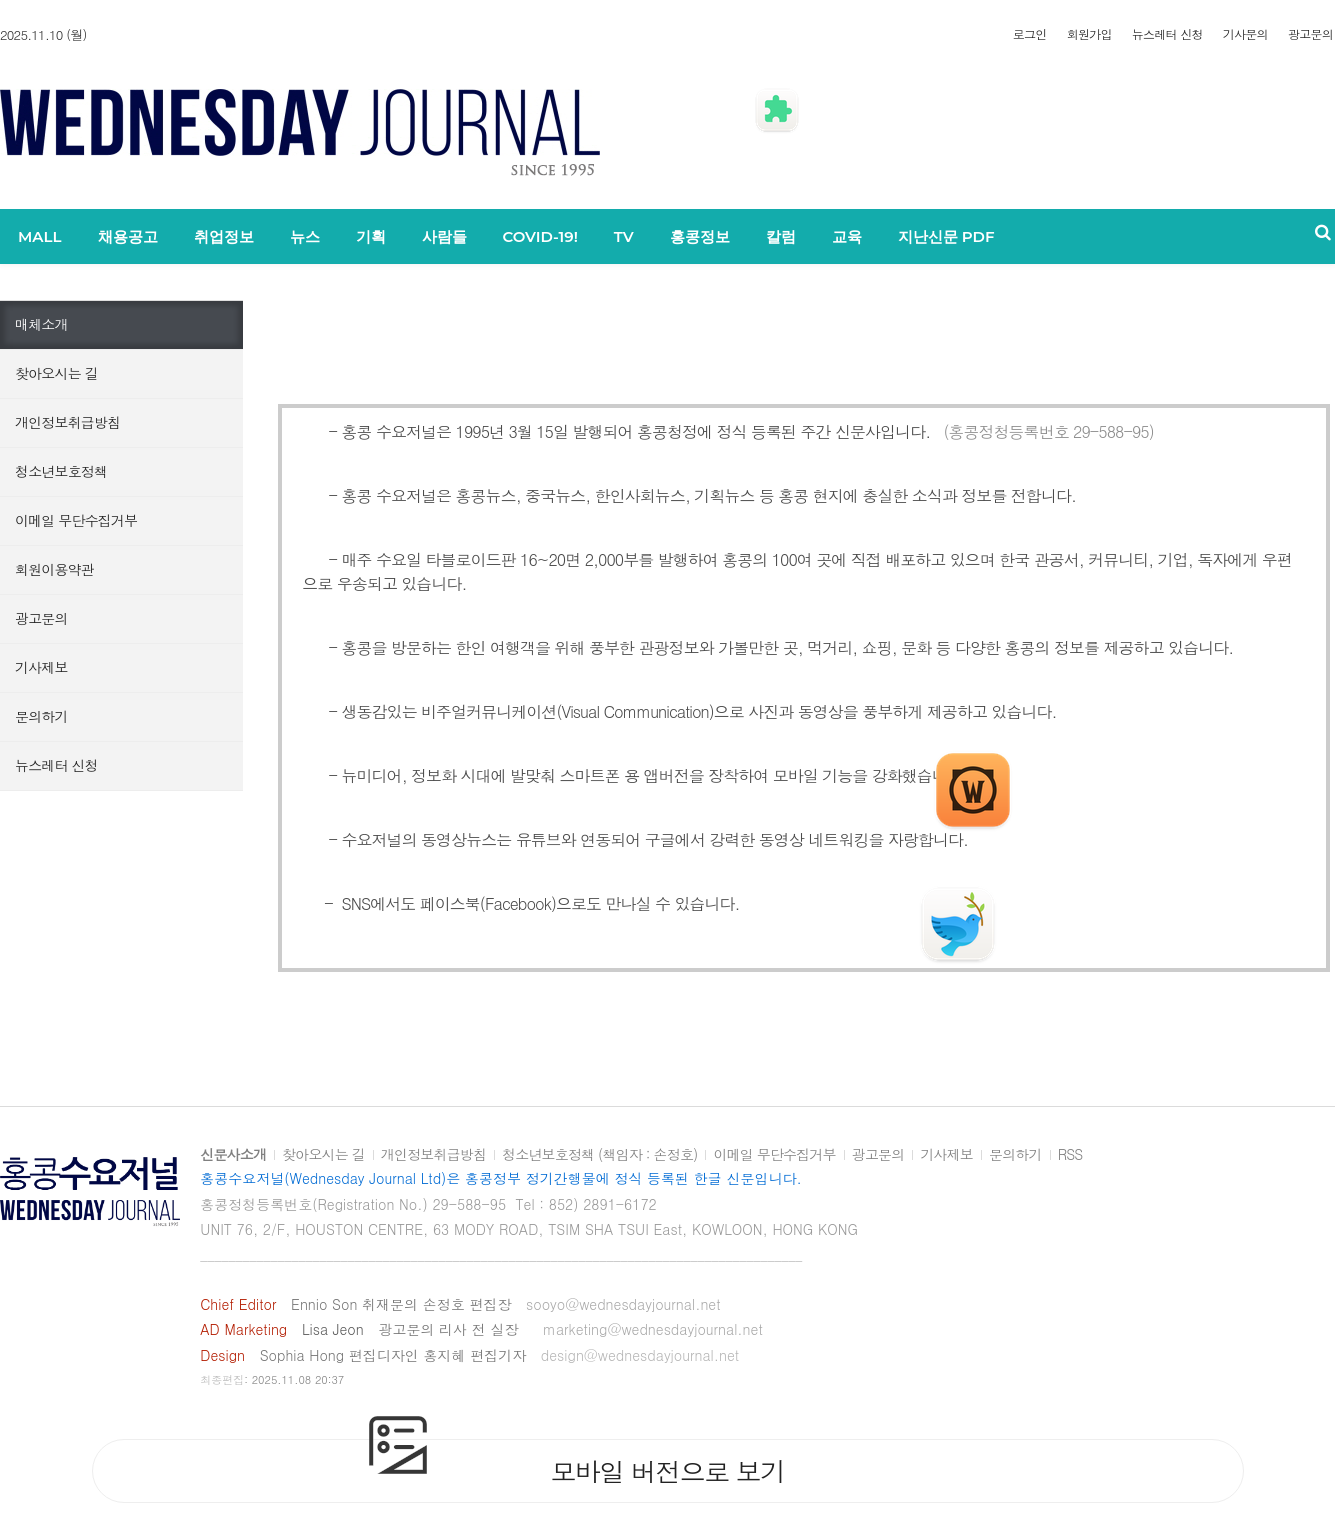 This screenshot has width=1335, height=1513. I want to click on open the kindd application, so click(958, 924).